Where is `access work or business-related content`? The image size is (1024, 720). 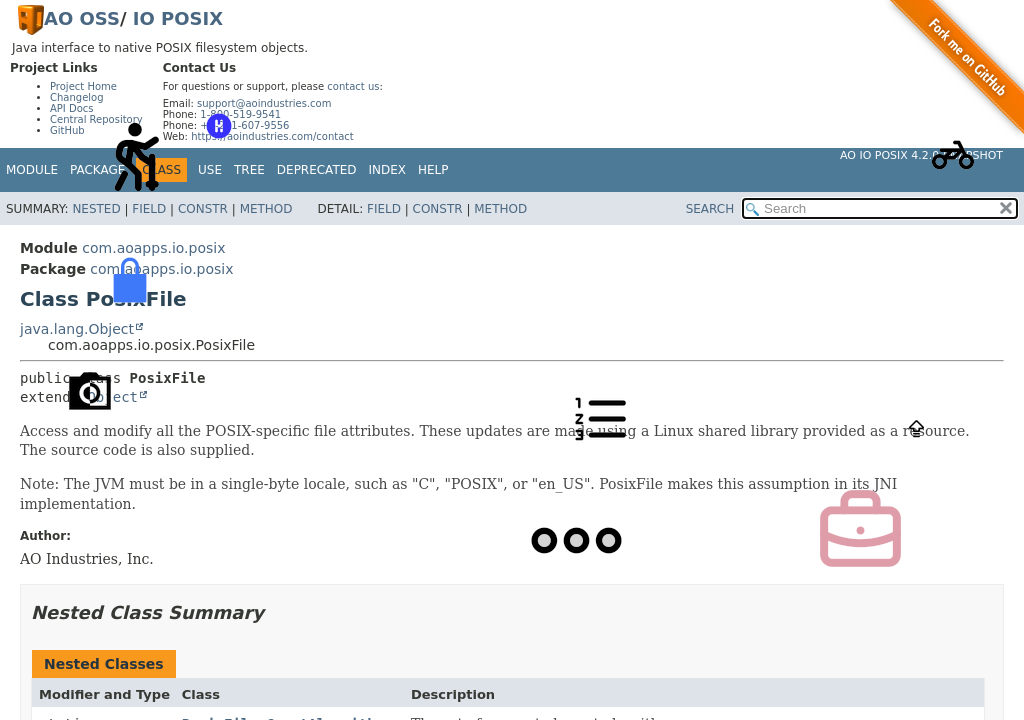
access work or business-related content is located at coordinates (860, 530).